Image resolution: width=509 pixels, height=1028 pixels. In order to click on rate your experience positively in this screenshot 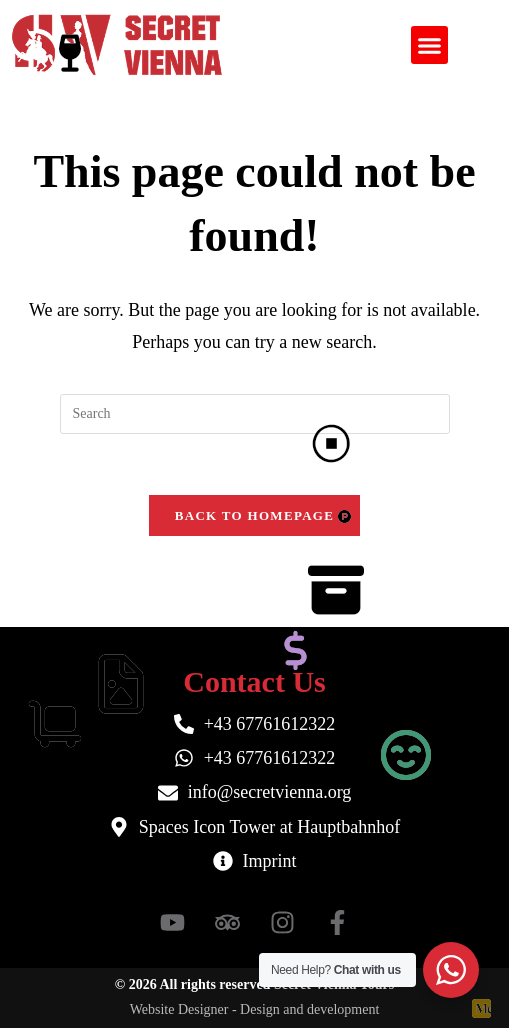, I will do `click(406, 755)`.